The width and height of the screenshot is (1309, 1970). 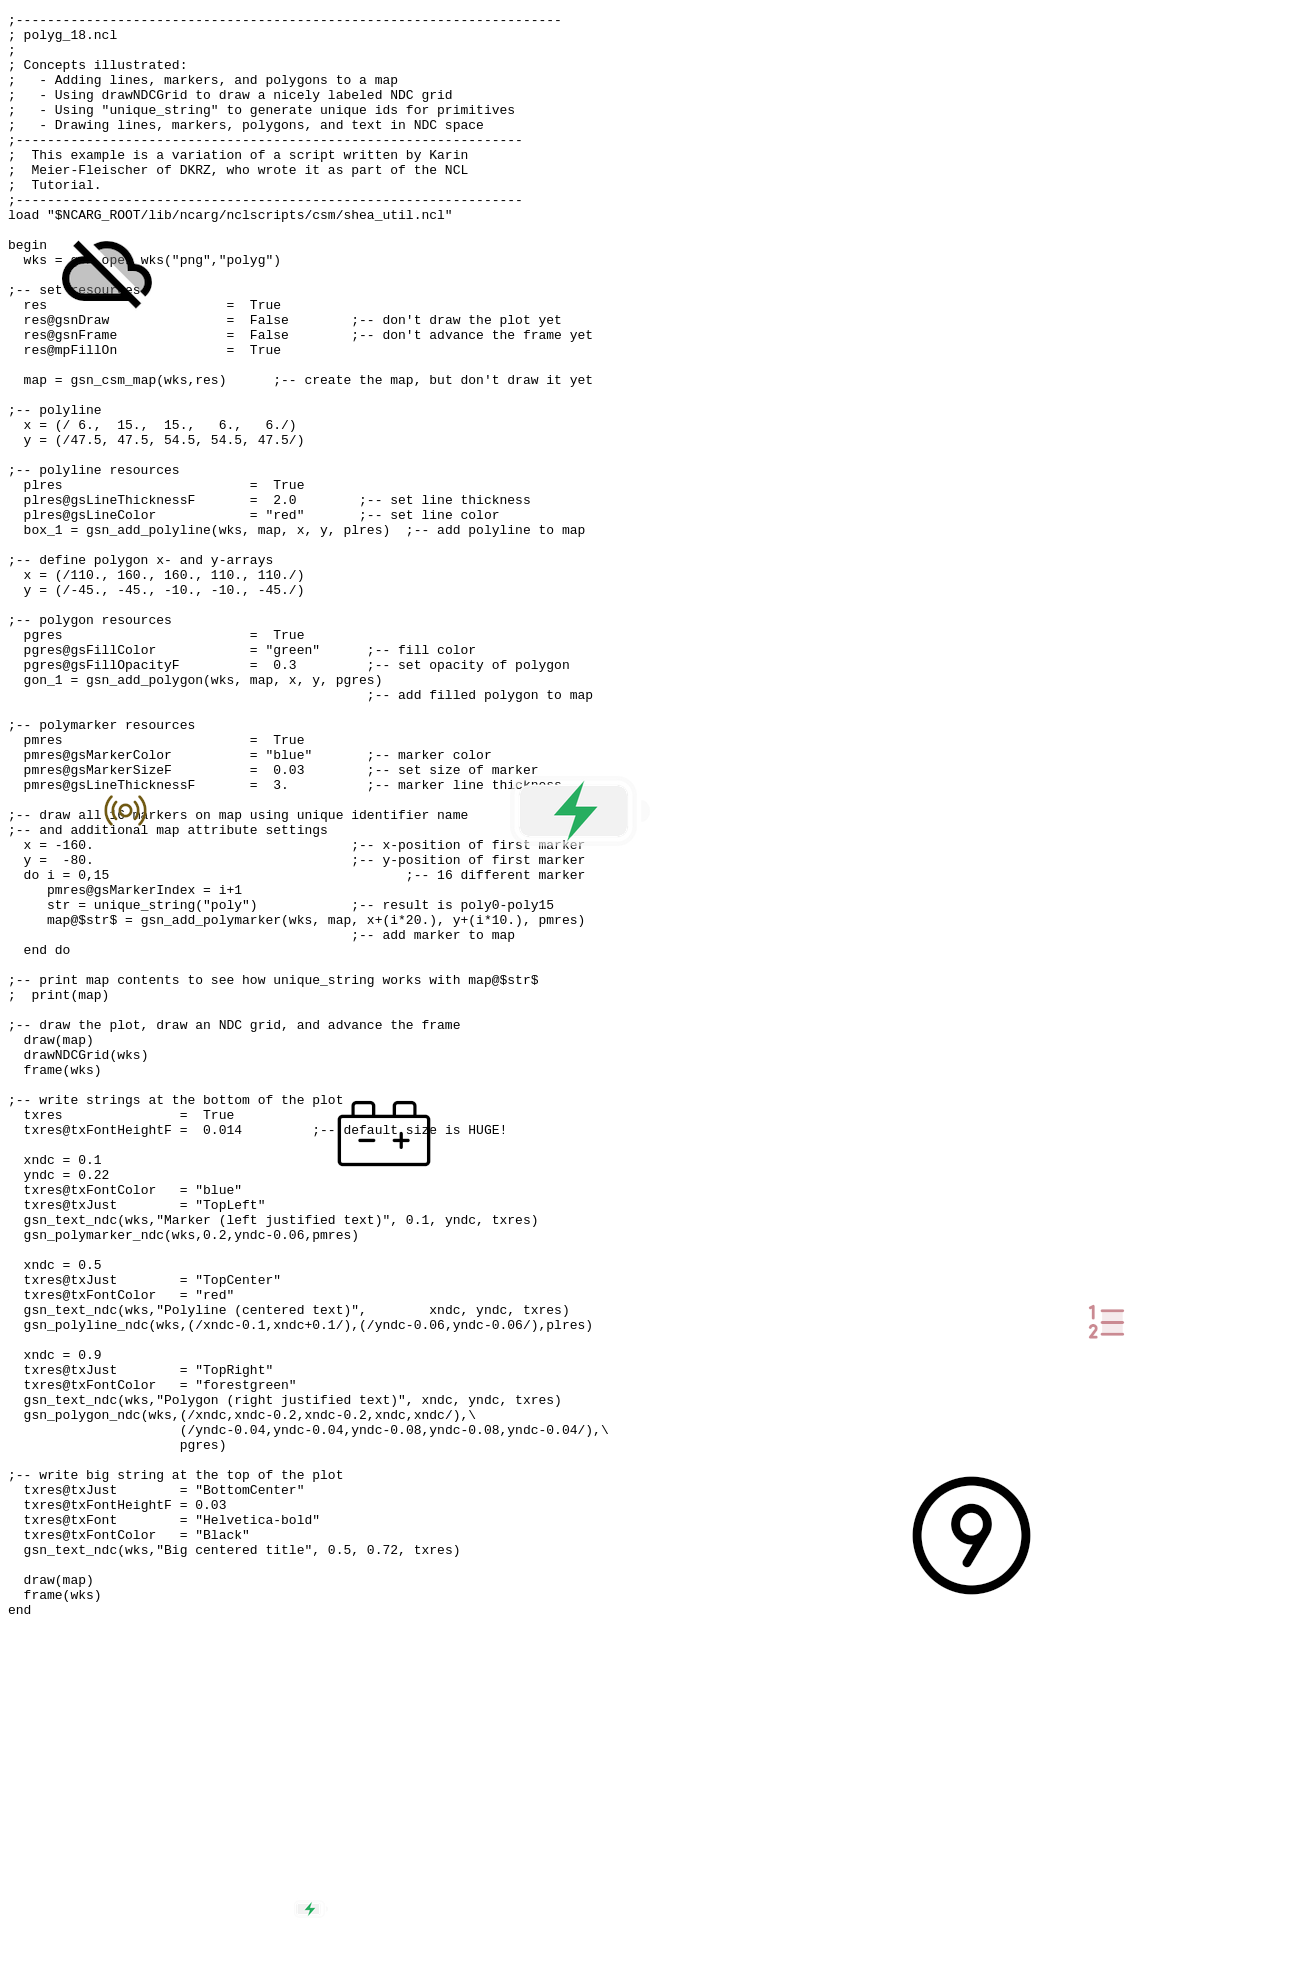 I want to click on indicates battery is charging at 90%, so click(x=311, y=1909).